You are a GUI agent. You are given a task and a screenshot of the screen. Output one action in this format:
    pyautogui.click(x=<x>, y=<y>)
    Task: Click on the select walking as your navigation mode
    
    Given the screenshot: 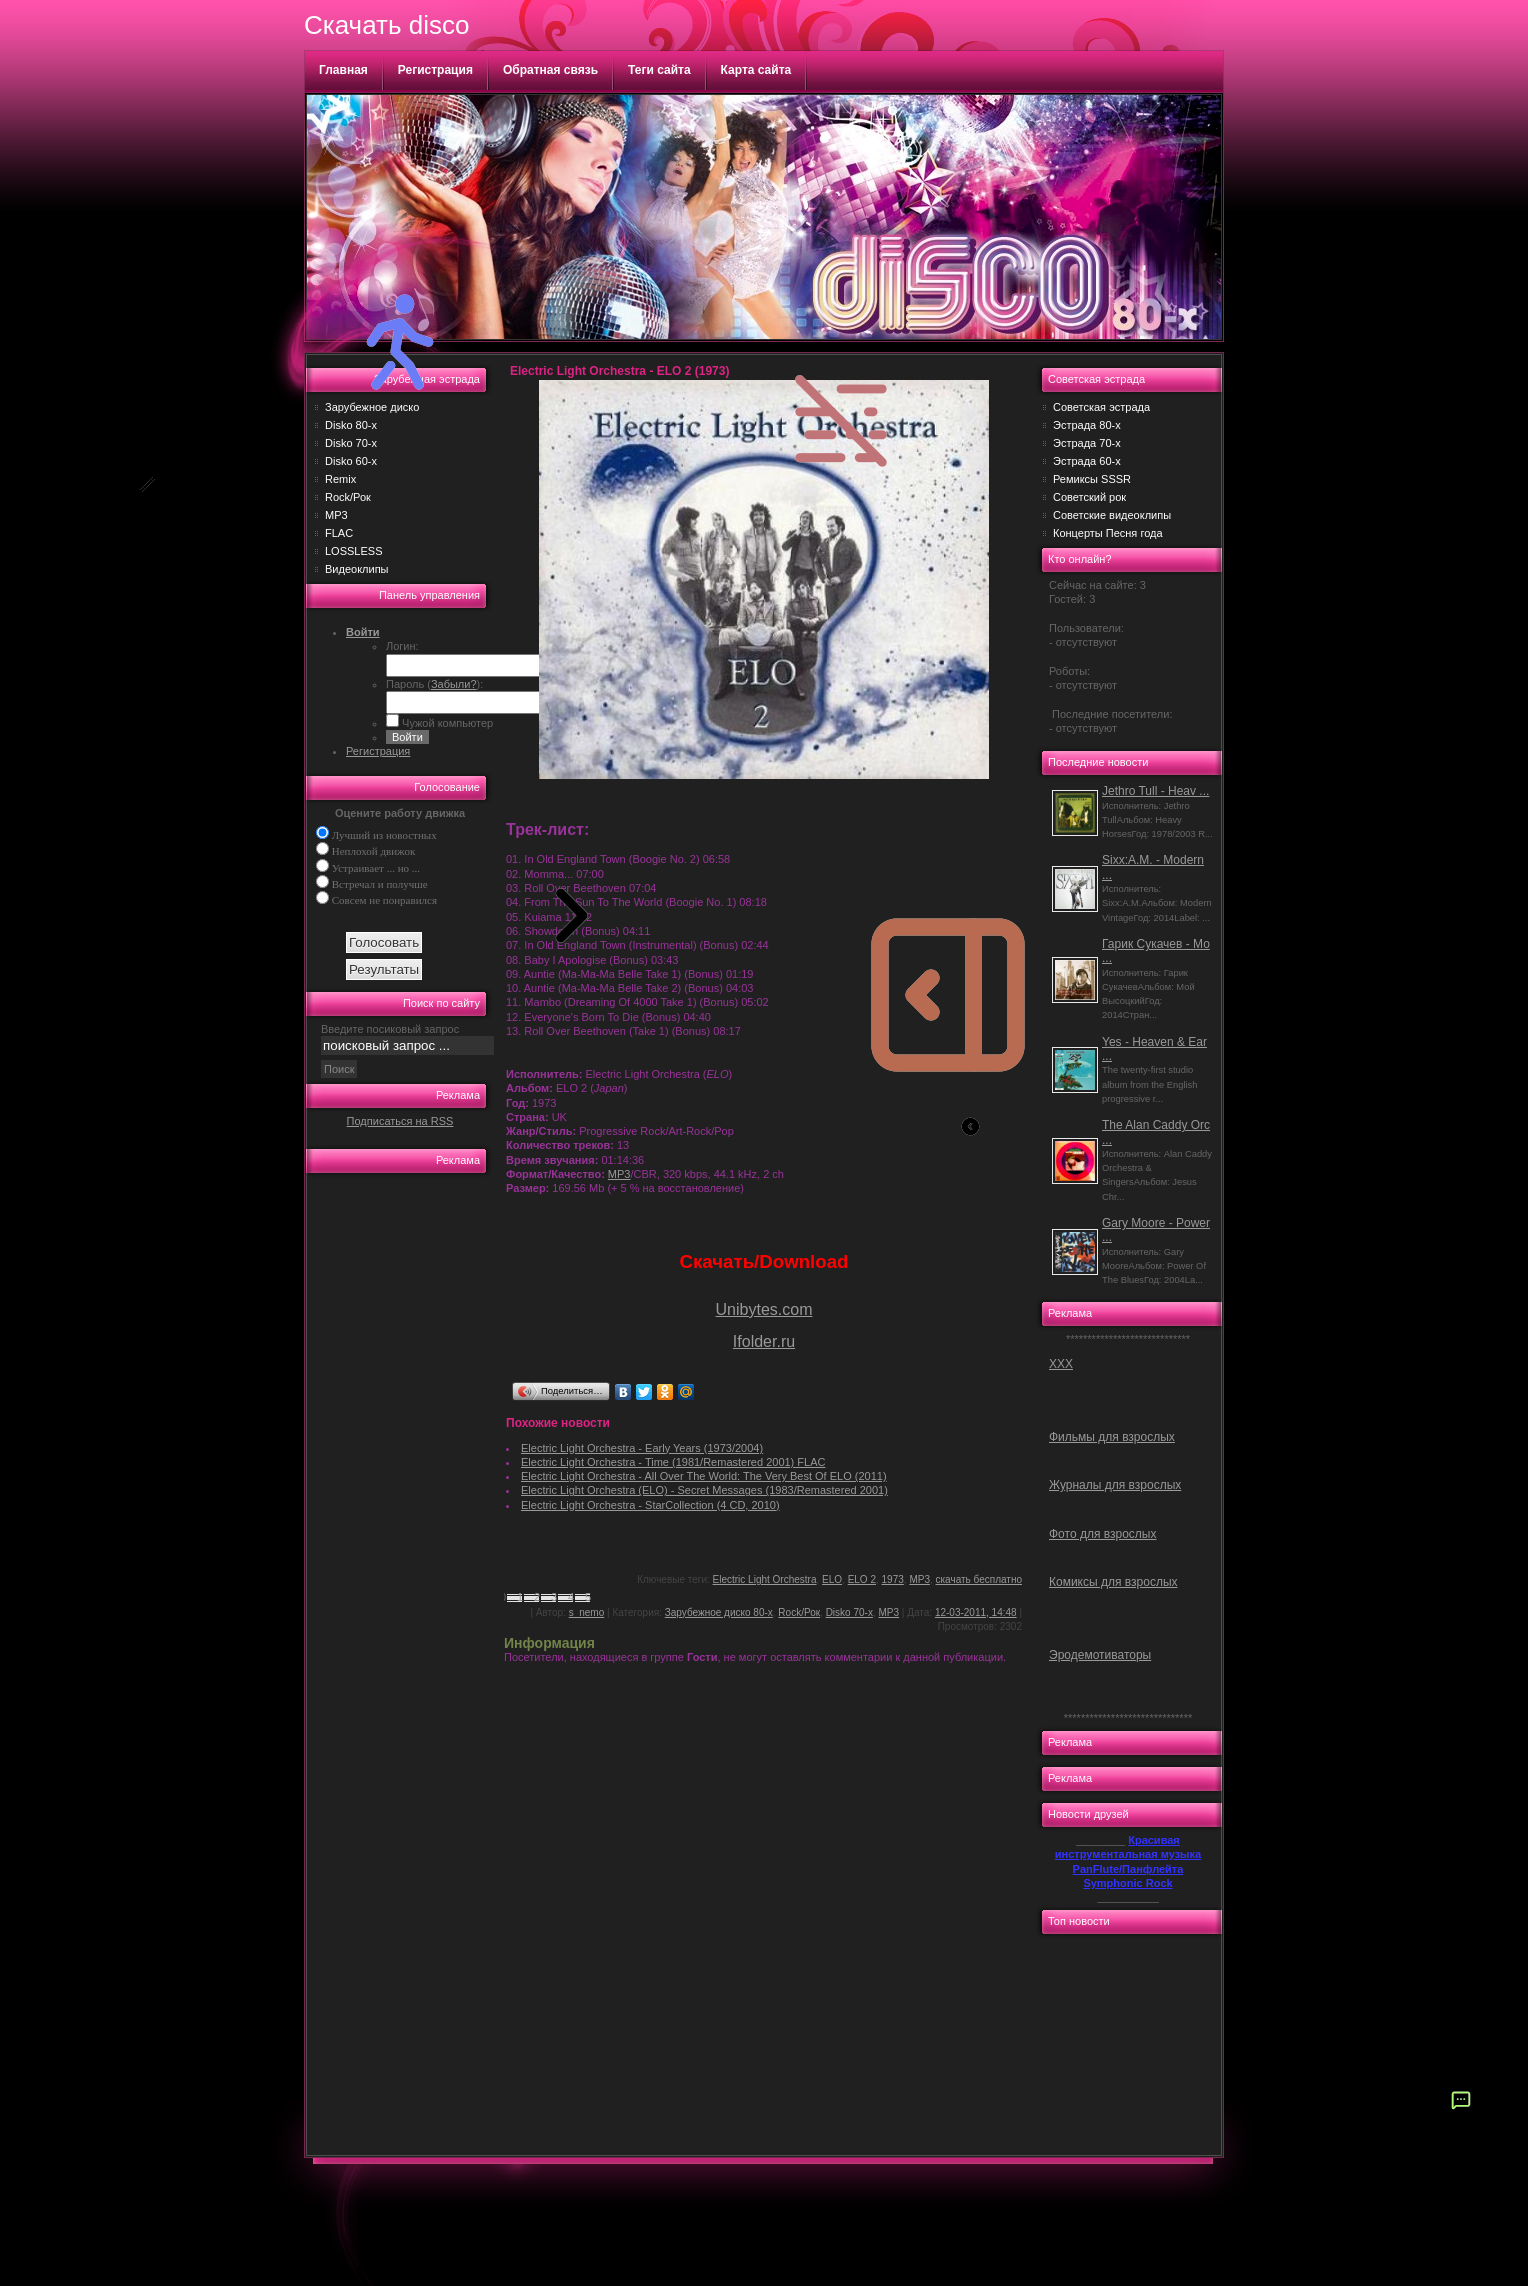 What is the action you would take?
    pyautogui.click(x=400, y=342)
    